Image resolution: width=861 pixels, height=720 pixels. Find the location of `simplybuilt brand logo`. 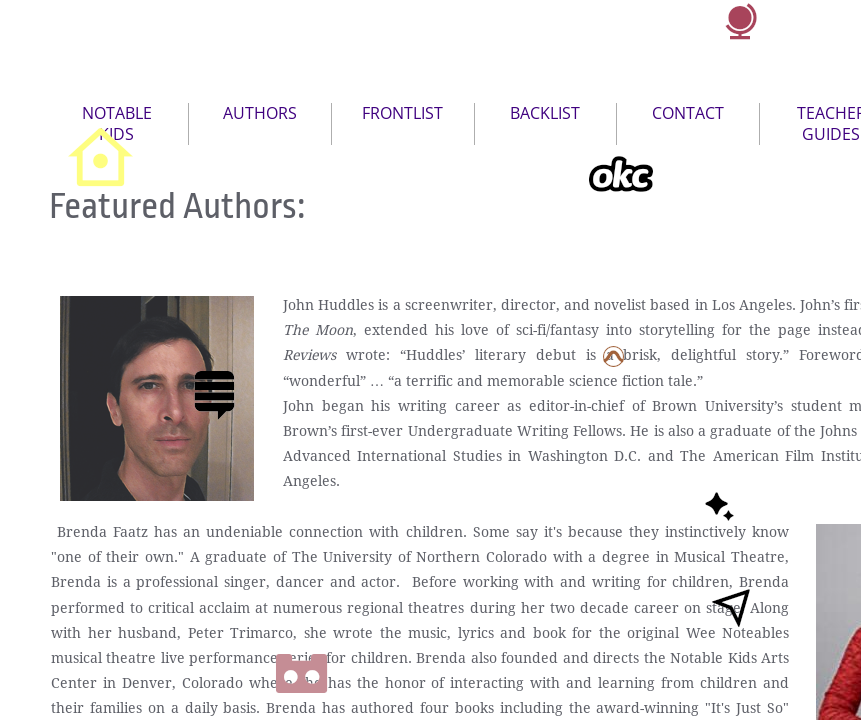

simplybuilt brand logo is located at coordinates (301, 673).